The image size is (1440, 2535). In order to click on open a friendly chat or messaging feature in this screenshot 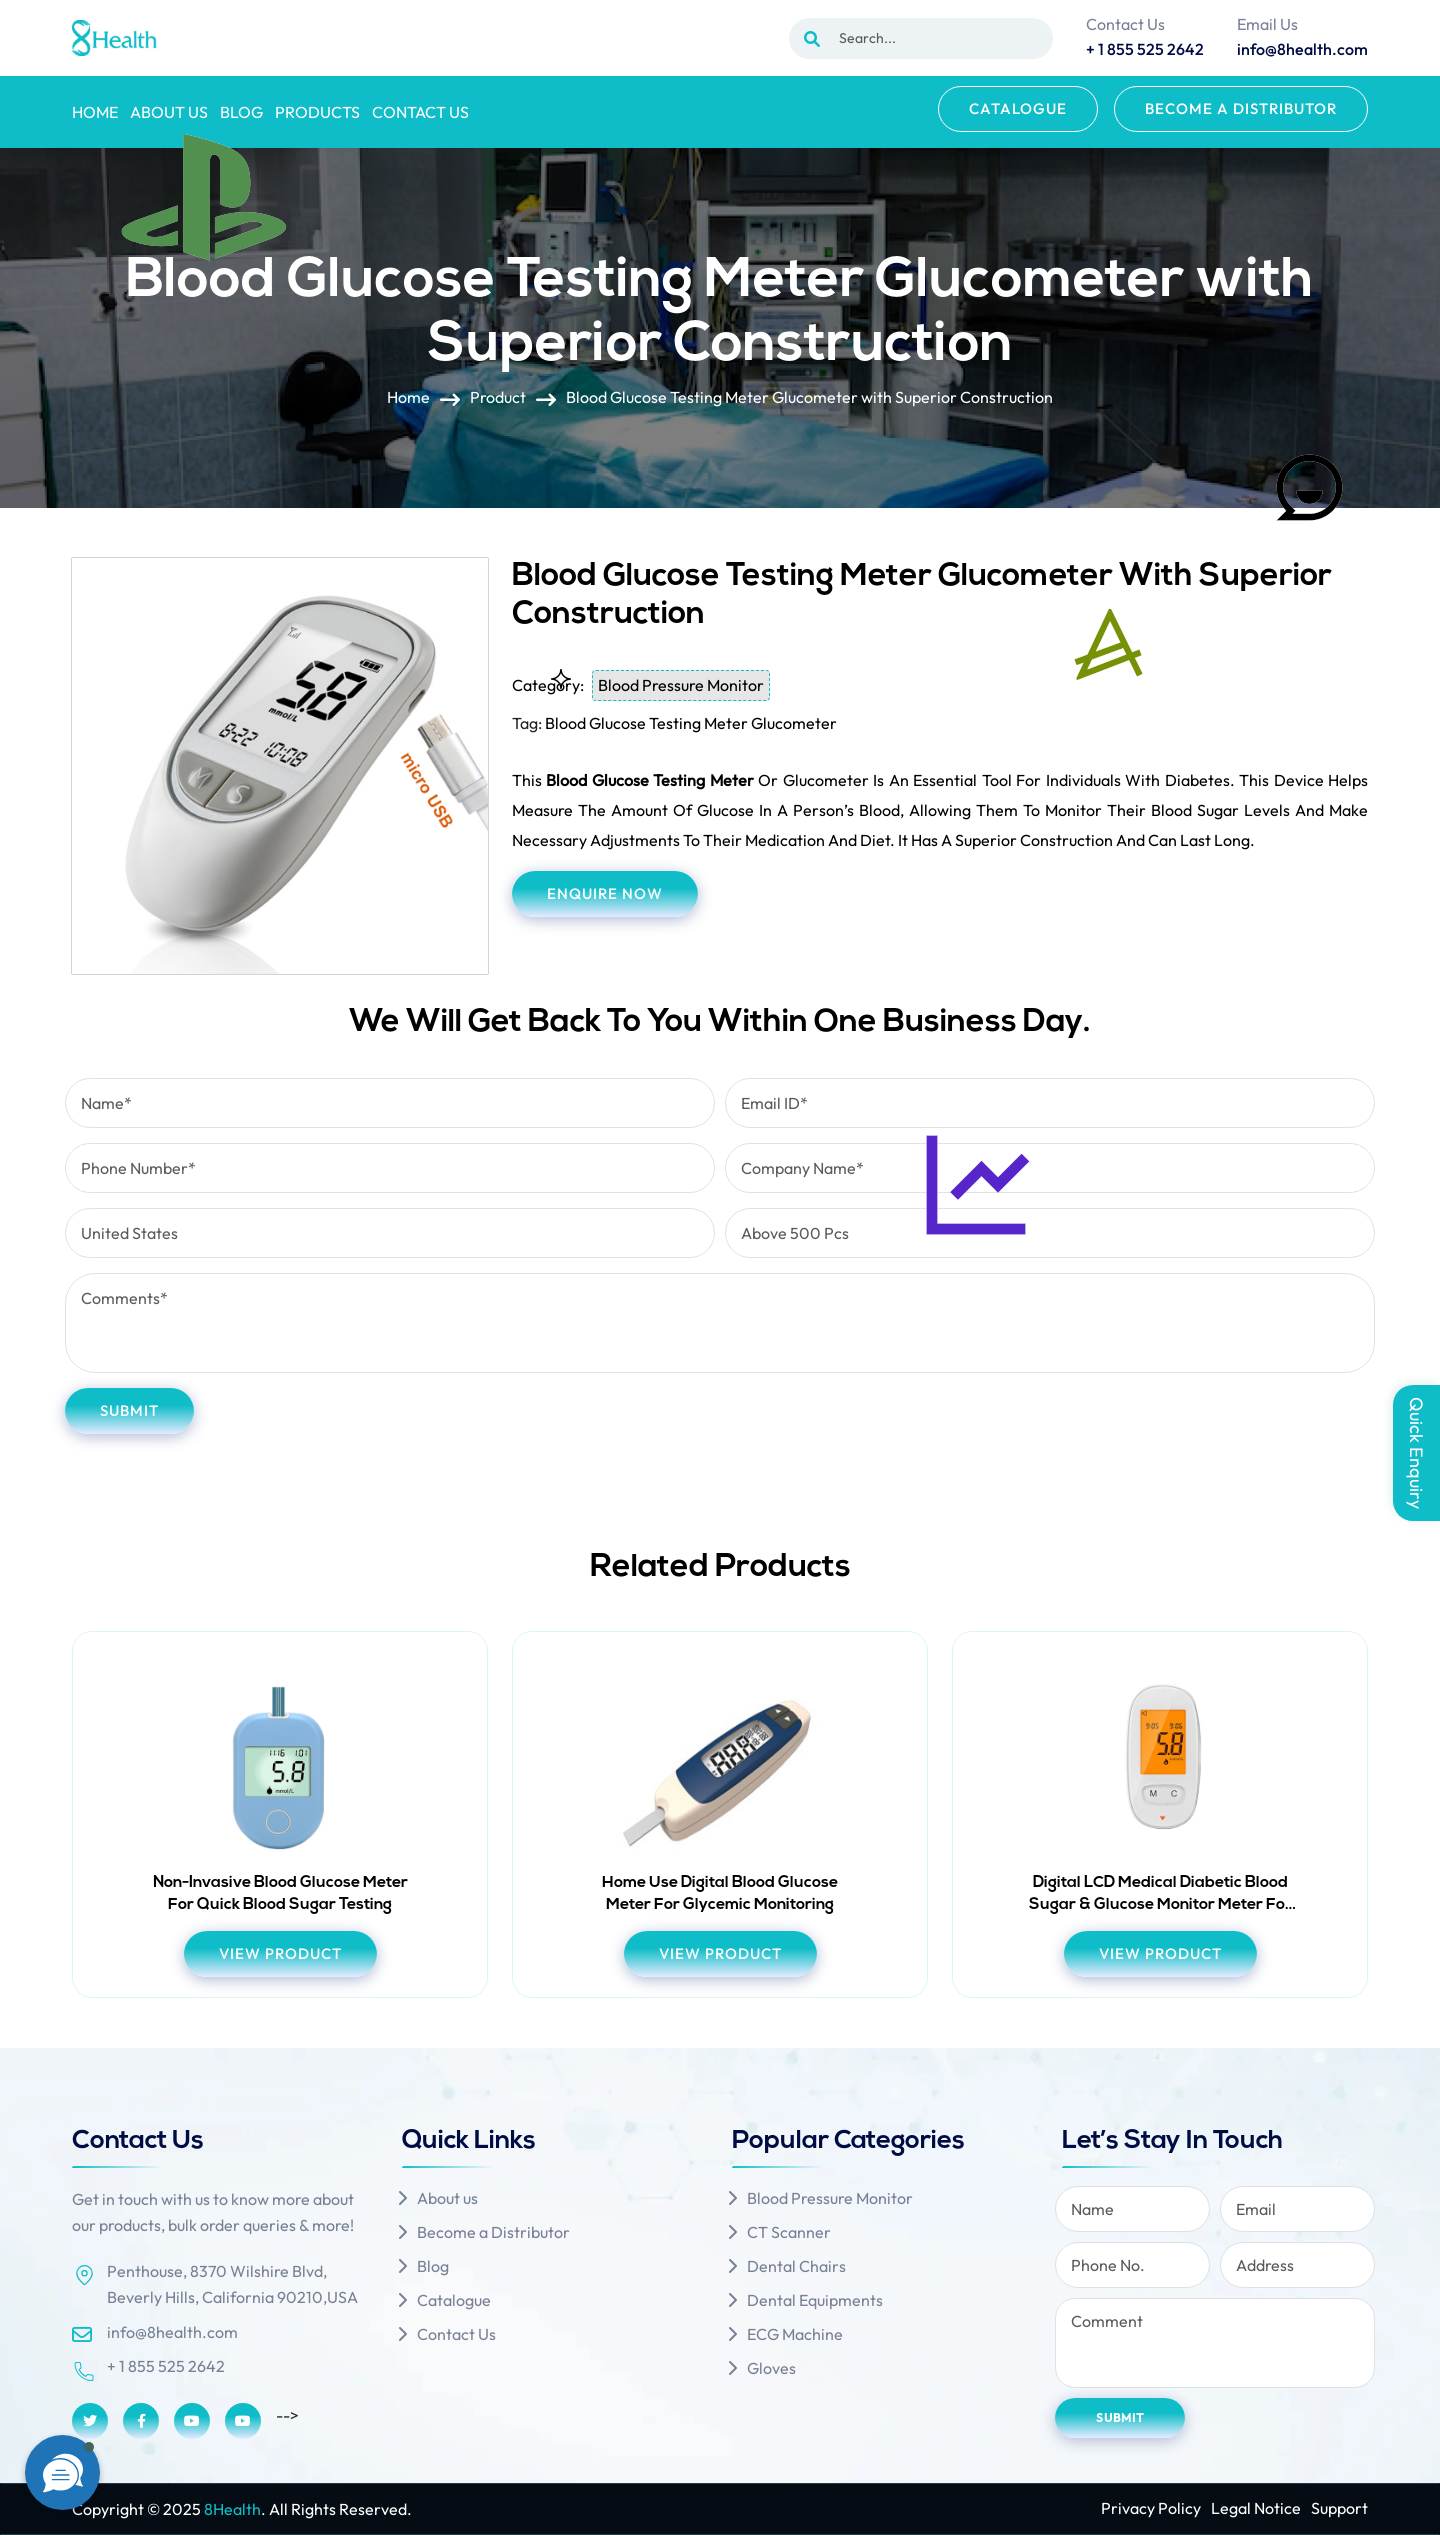, I will do `click(1309, 487)`.